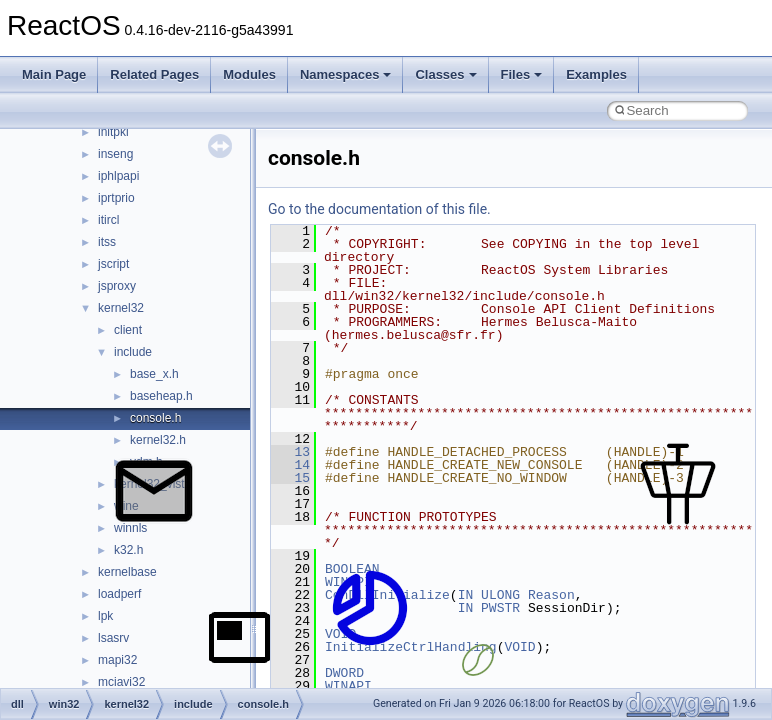  Describe the element at coordinates (370, 608) in the screenshot. I see `view a segment of analytics data` at that location.